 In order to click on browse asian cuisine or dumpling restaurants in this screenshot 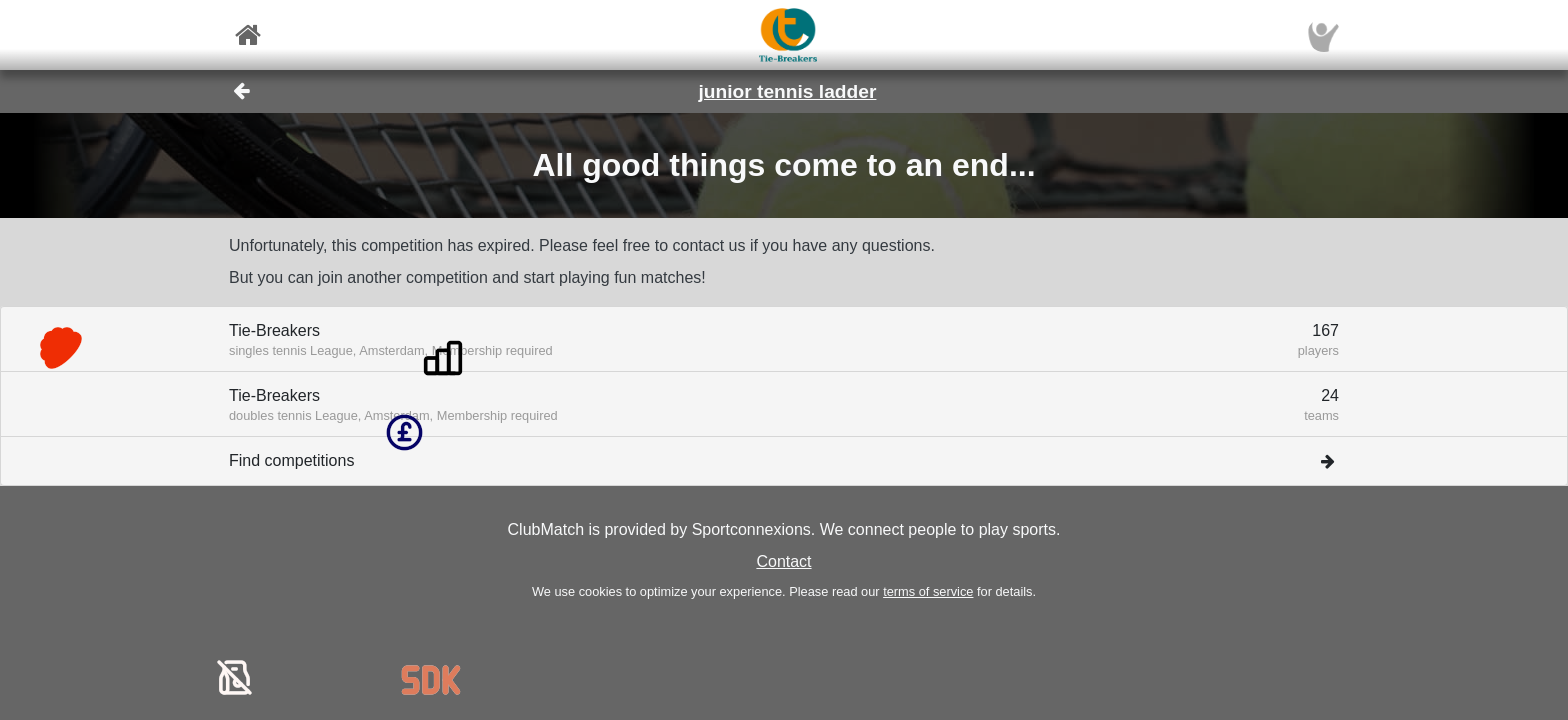, I will do `click(61, 348)`.